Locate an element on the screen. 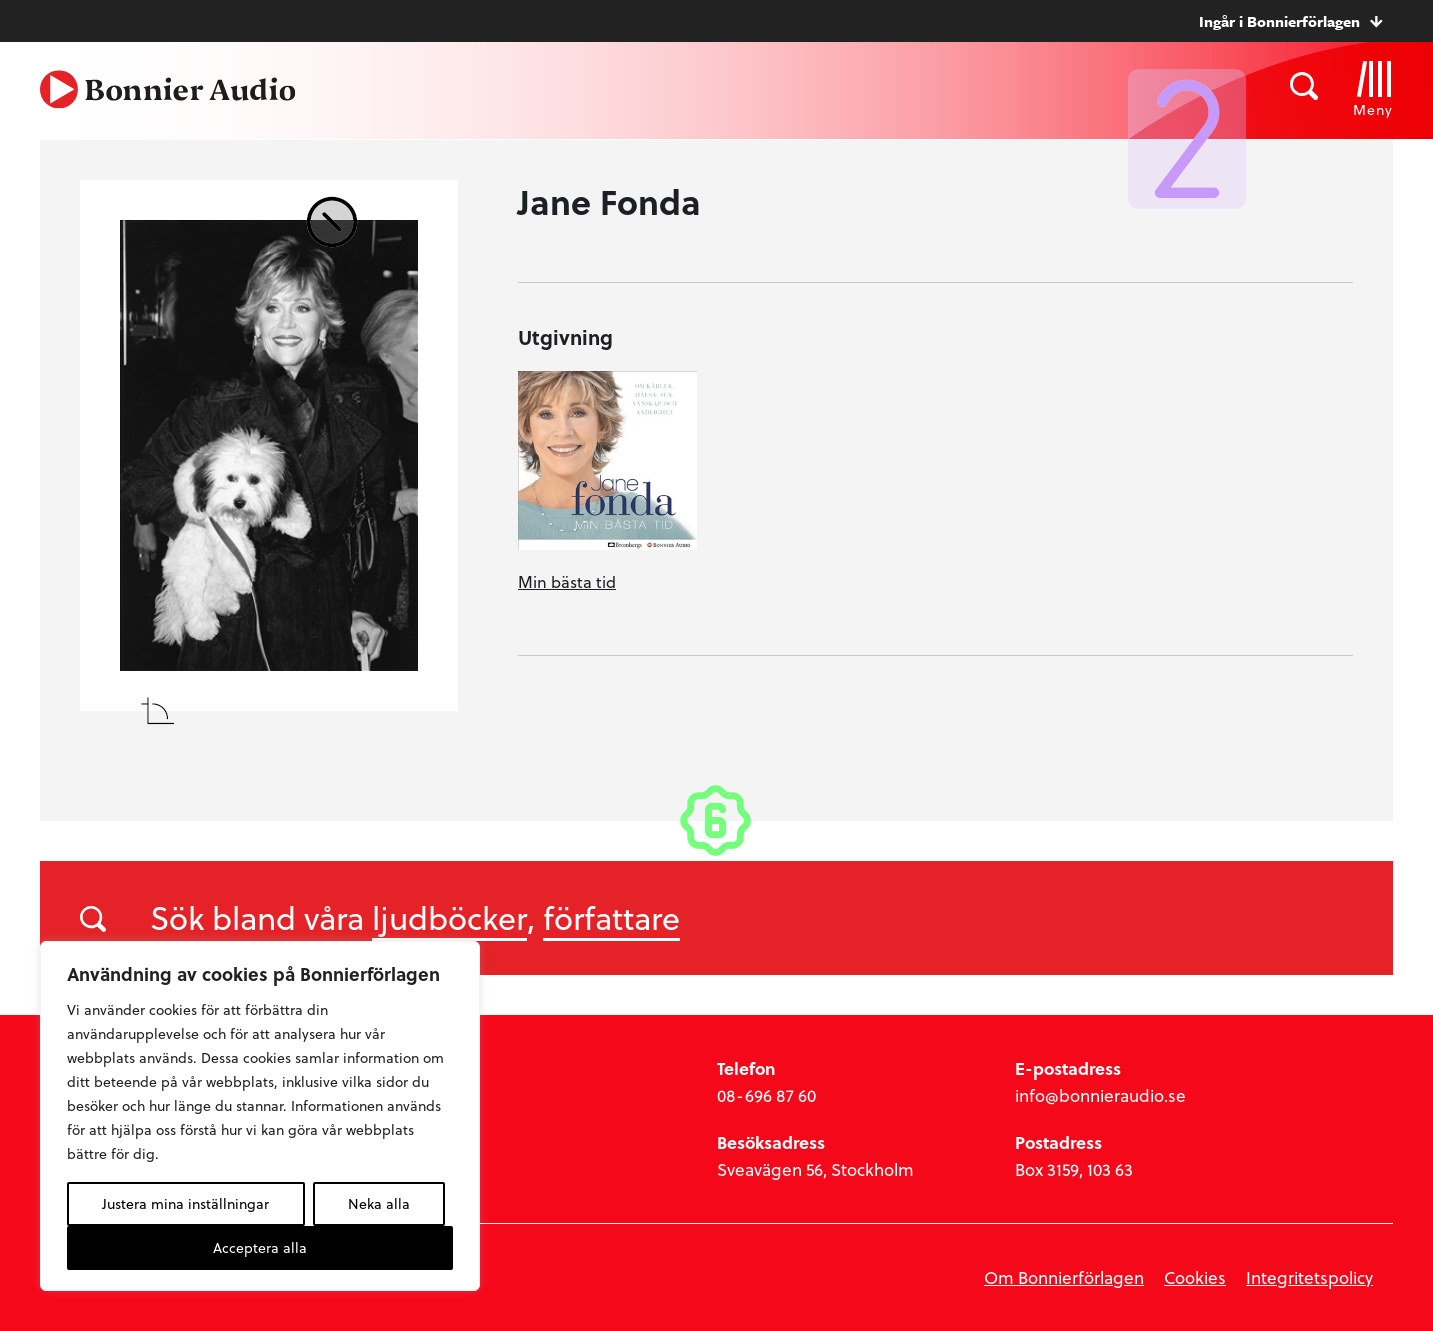 Image resolution: width=1433 pixels, height=1331 pixels. indicates rank or position number 6 is located at coordinates (715, 820).